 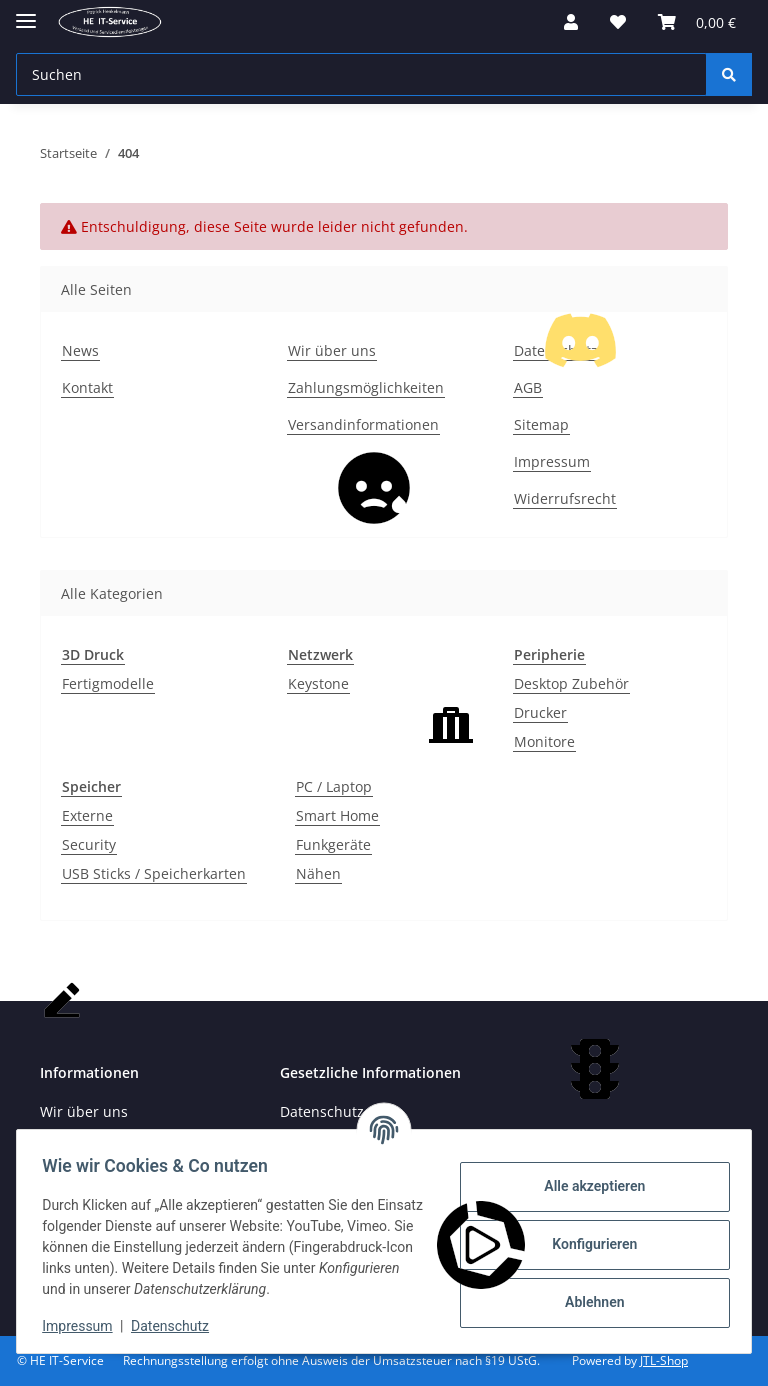 What do you see at coordinates (481, 1245) in the screenshot?
I see `gradle play publisher logo` at bounding box center [481, 1245].